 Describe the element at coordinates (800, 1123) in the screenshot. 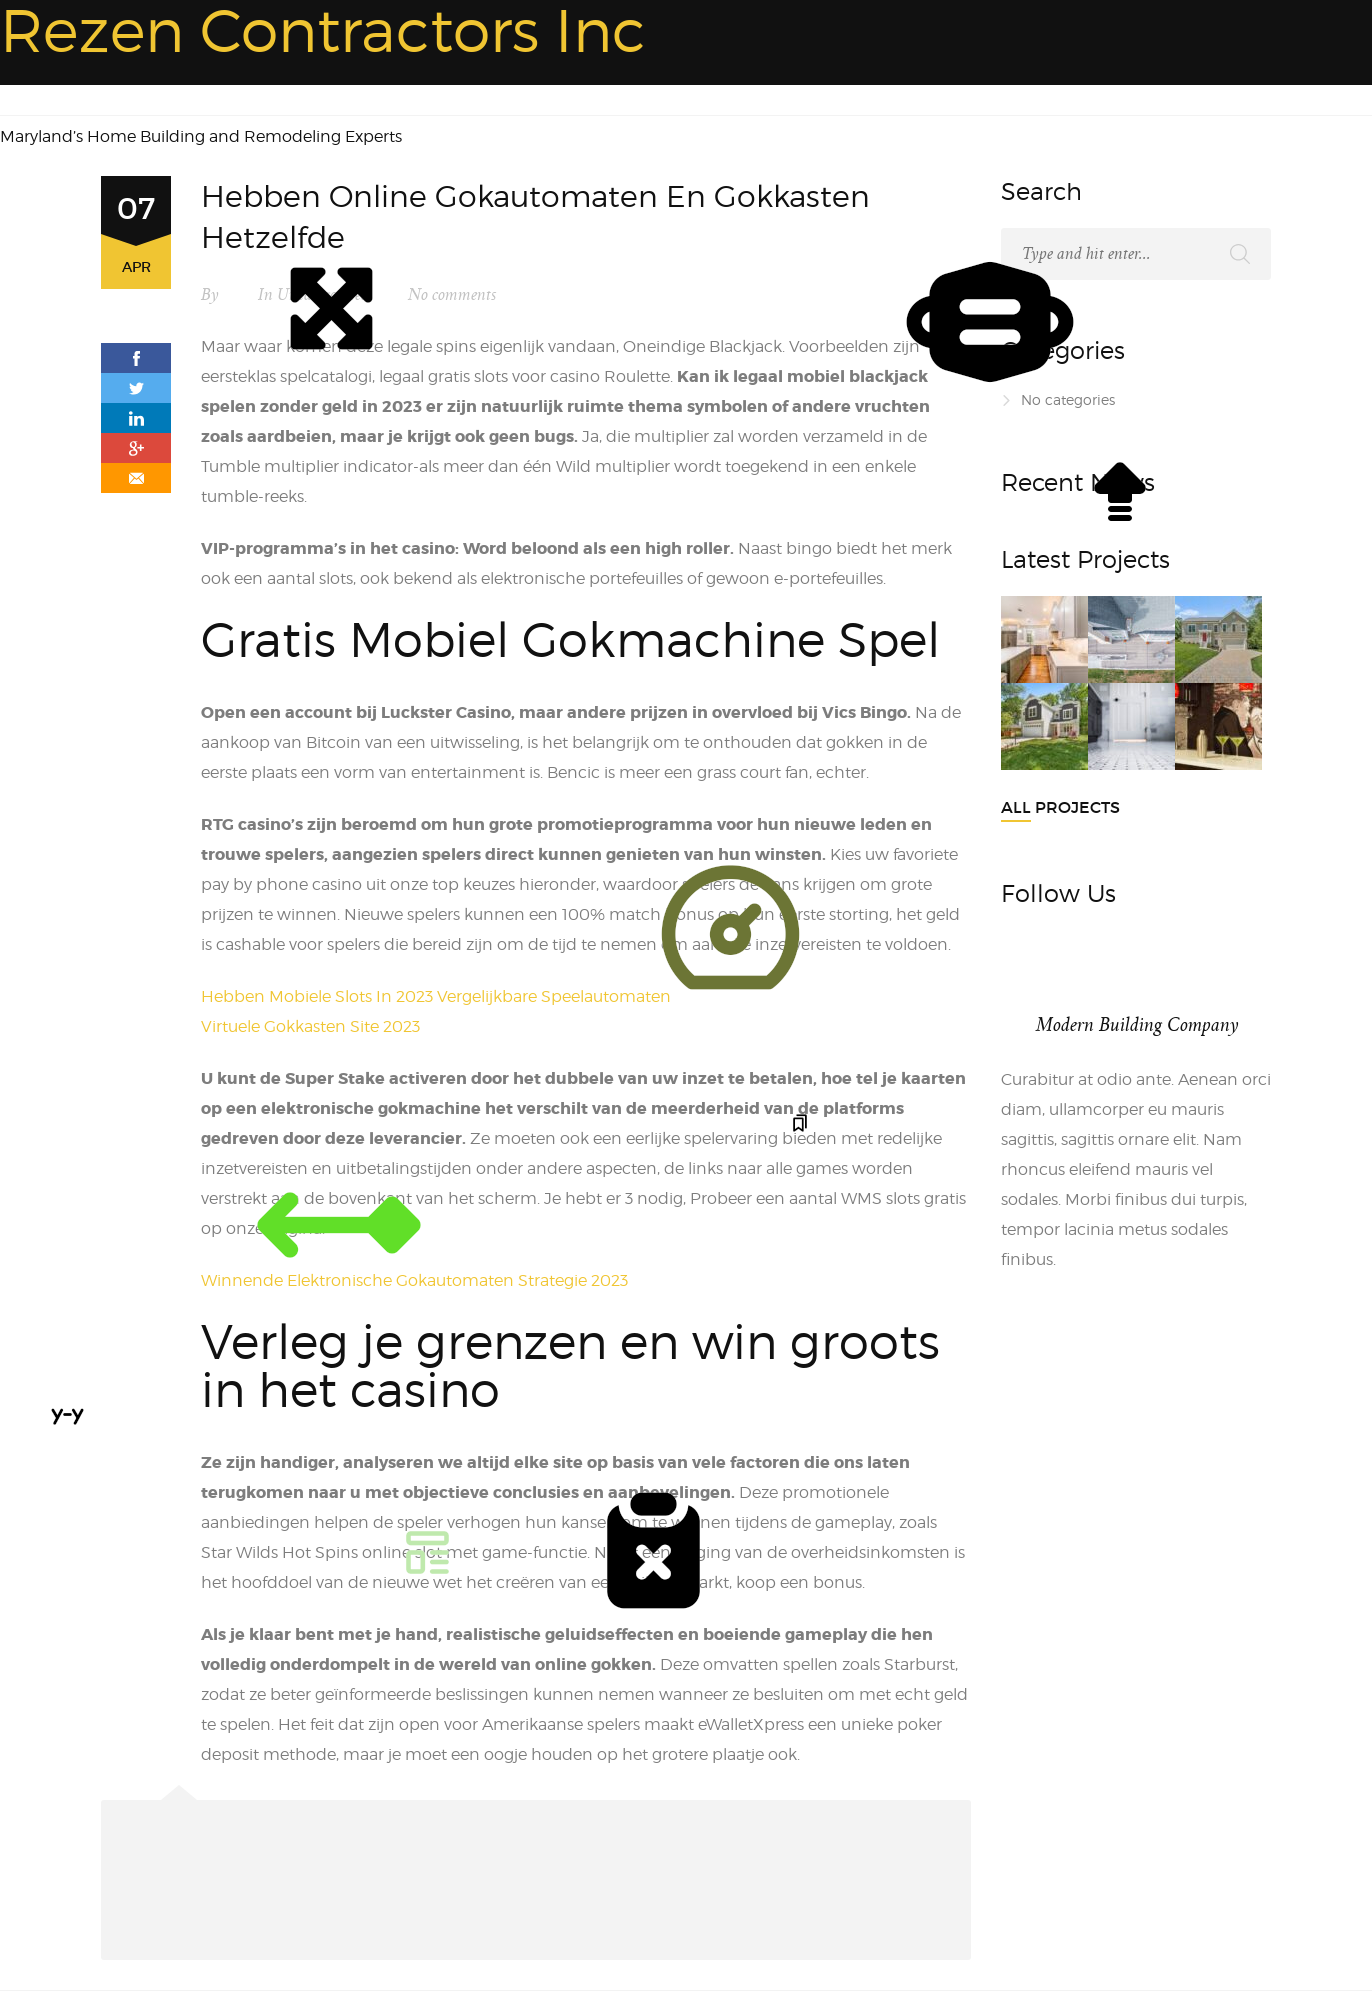

I see `view your saved bookmarks` at that location.